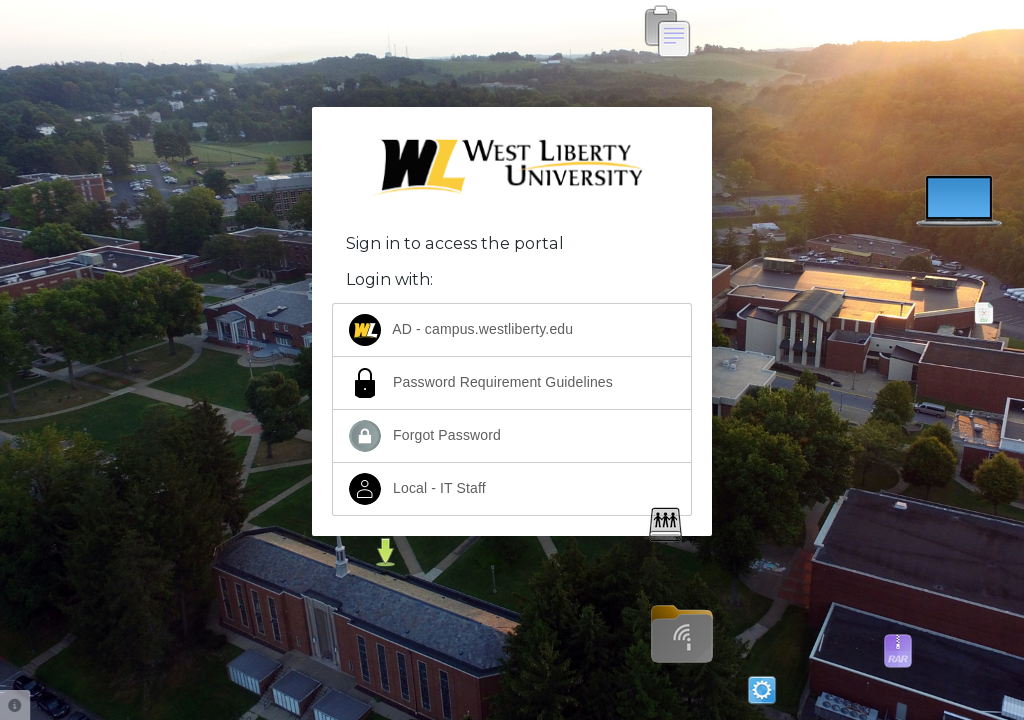 This screenshot has width=1024, height=720. Describe the element at coordinates (959, 194) in the screenshot. I see `represents a macbook pro device in system settings` at that location.